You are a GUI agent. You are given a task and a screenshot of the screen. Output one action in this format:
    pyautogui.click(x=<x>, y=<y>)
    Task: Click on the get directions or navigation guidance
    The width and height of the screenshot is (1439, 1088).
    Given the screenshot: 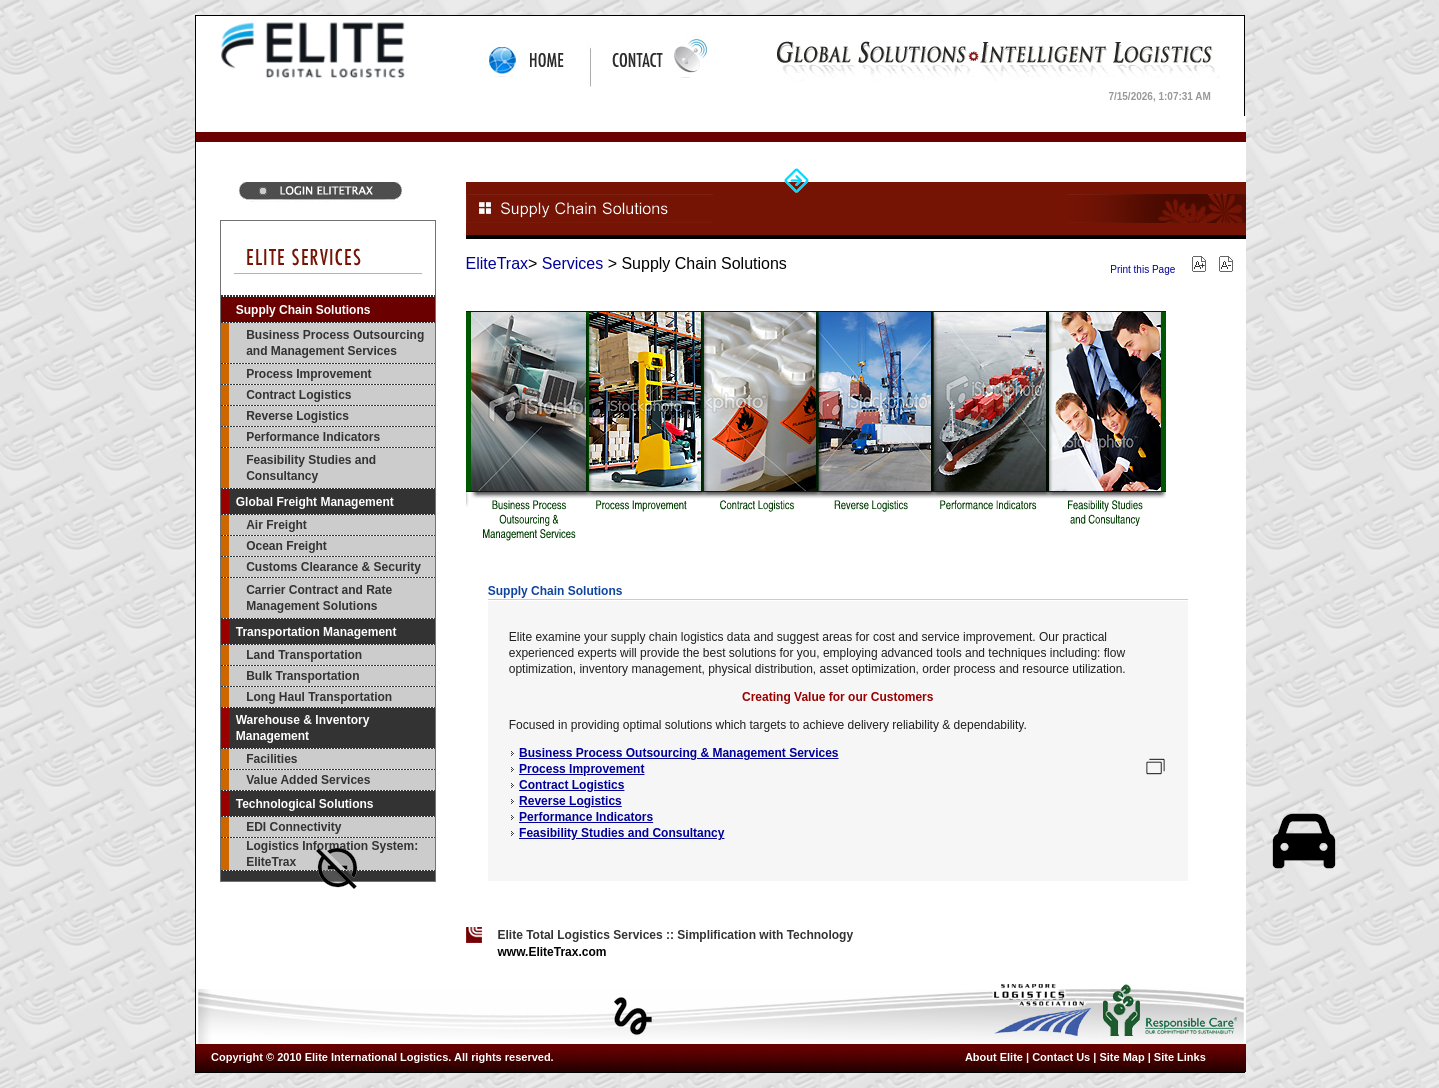 What is the action you would take?
    pyautogui.click(x=796, y=180)
    